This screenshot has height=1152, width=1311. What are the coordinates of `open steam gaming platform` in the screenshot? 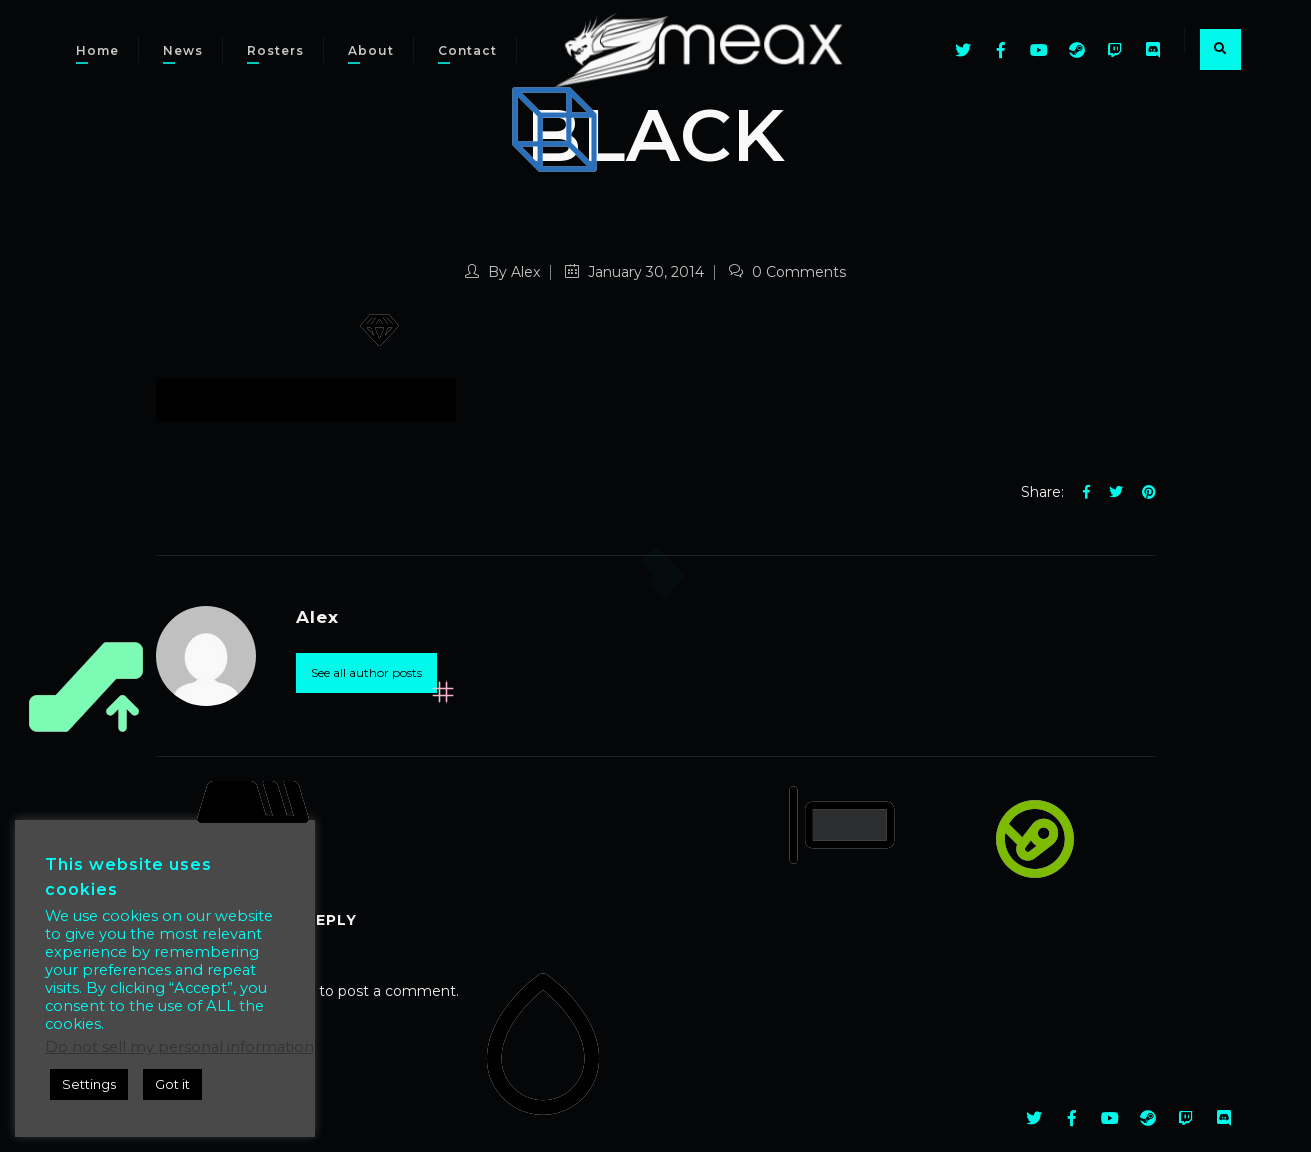 It's located at (1035, 839).